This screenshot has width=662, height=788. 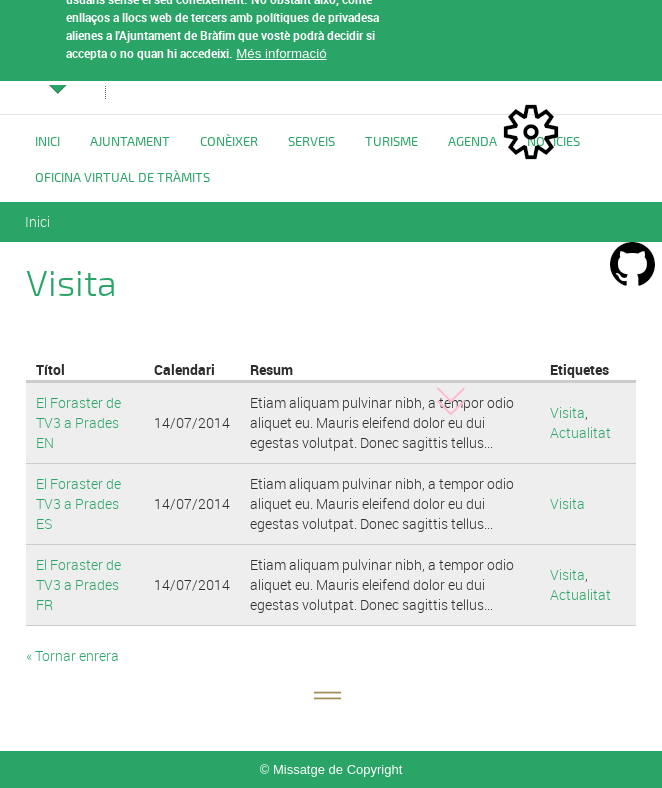 I want to click on drag to reorder or rearrange items, so click(x=327, y=695).